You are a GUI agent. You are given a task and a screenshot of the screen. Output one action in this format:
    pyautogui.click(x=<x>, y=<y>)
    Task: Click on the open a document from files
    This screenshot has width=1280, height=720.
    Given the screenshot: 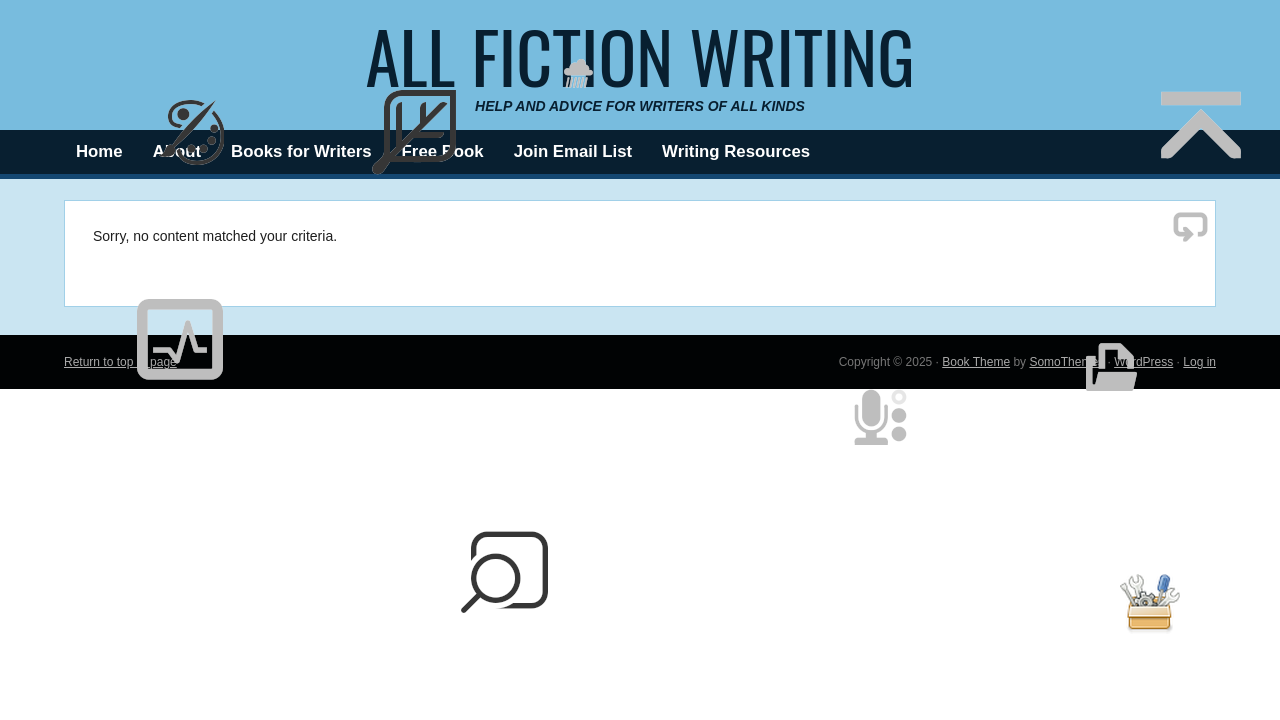 What is the action you would take?
    pyautogui.click(x=1111, y=365)
    